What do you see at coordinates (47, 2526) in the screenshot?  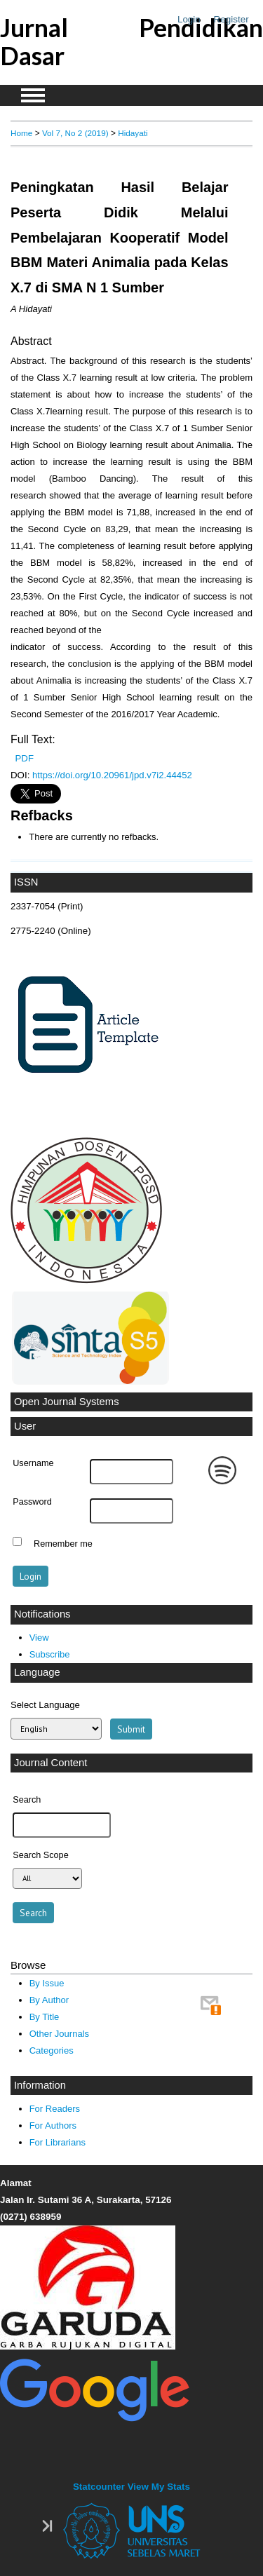 I see `skip to the last item in a list or playlist` at bounding box center [47, 2526].